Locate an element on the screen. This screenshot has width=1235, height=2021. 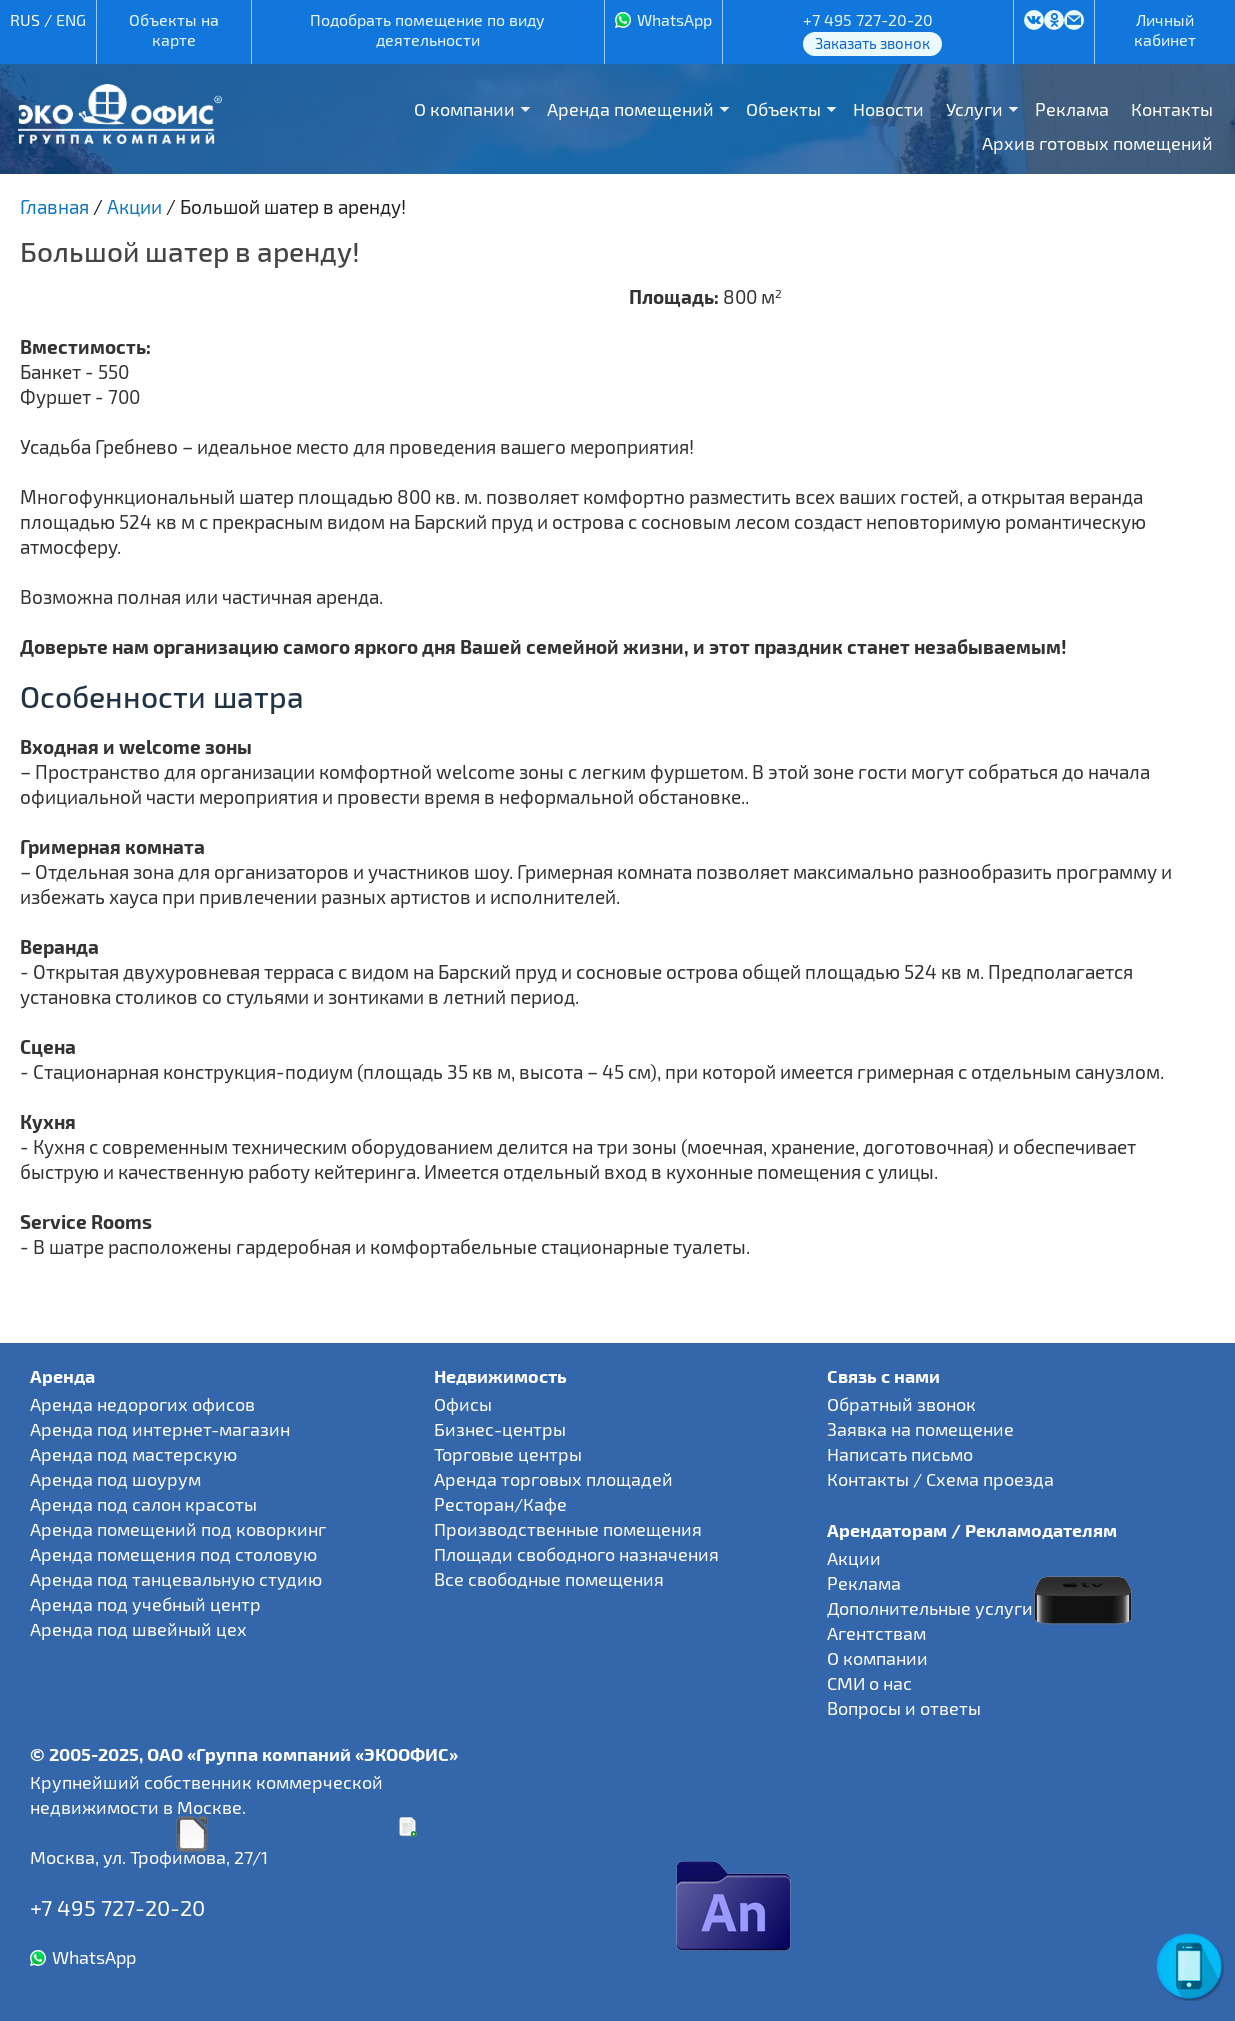
create a new document is located at coordinates (407, 1826).